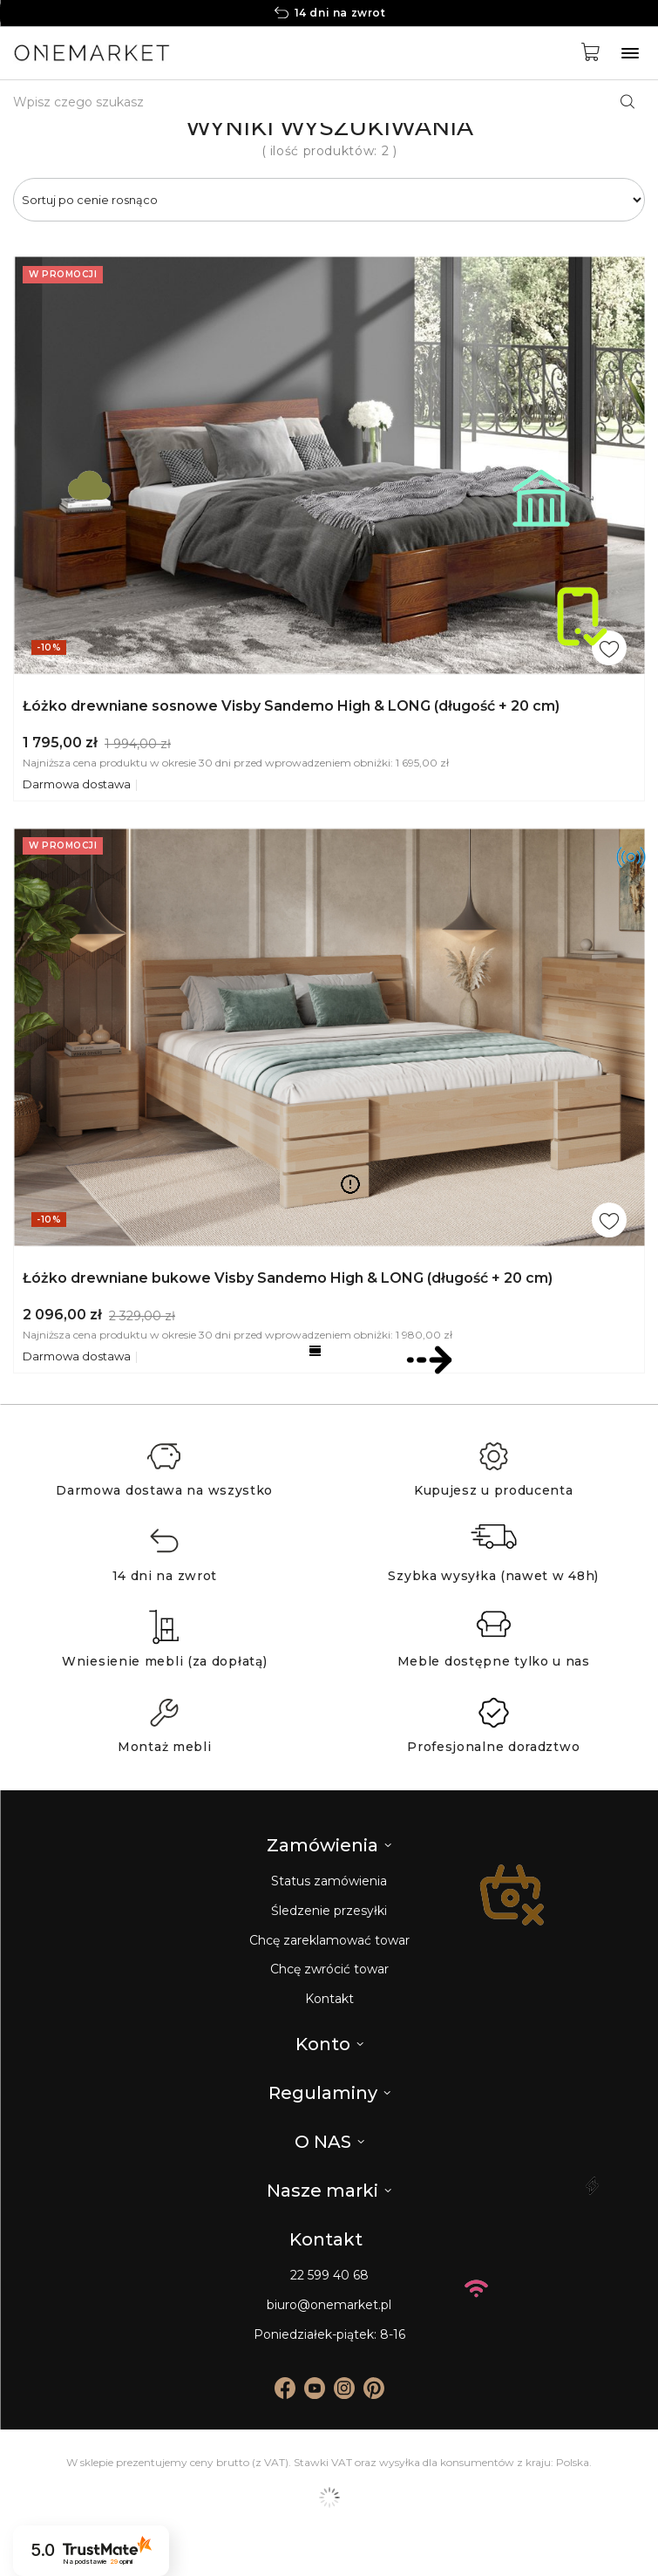 This screenshot has height=2576, width=658. I want to click on indicates an error or problem has occurred, so click(350, 1184).